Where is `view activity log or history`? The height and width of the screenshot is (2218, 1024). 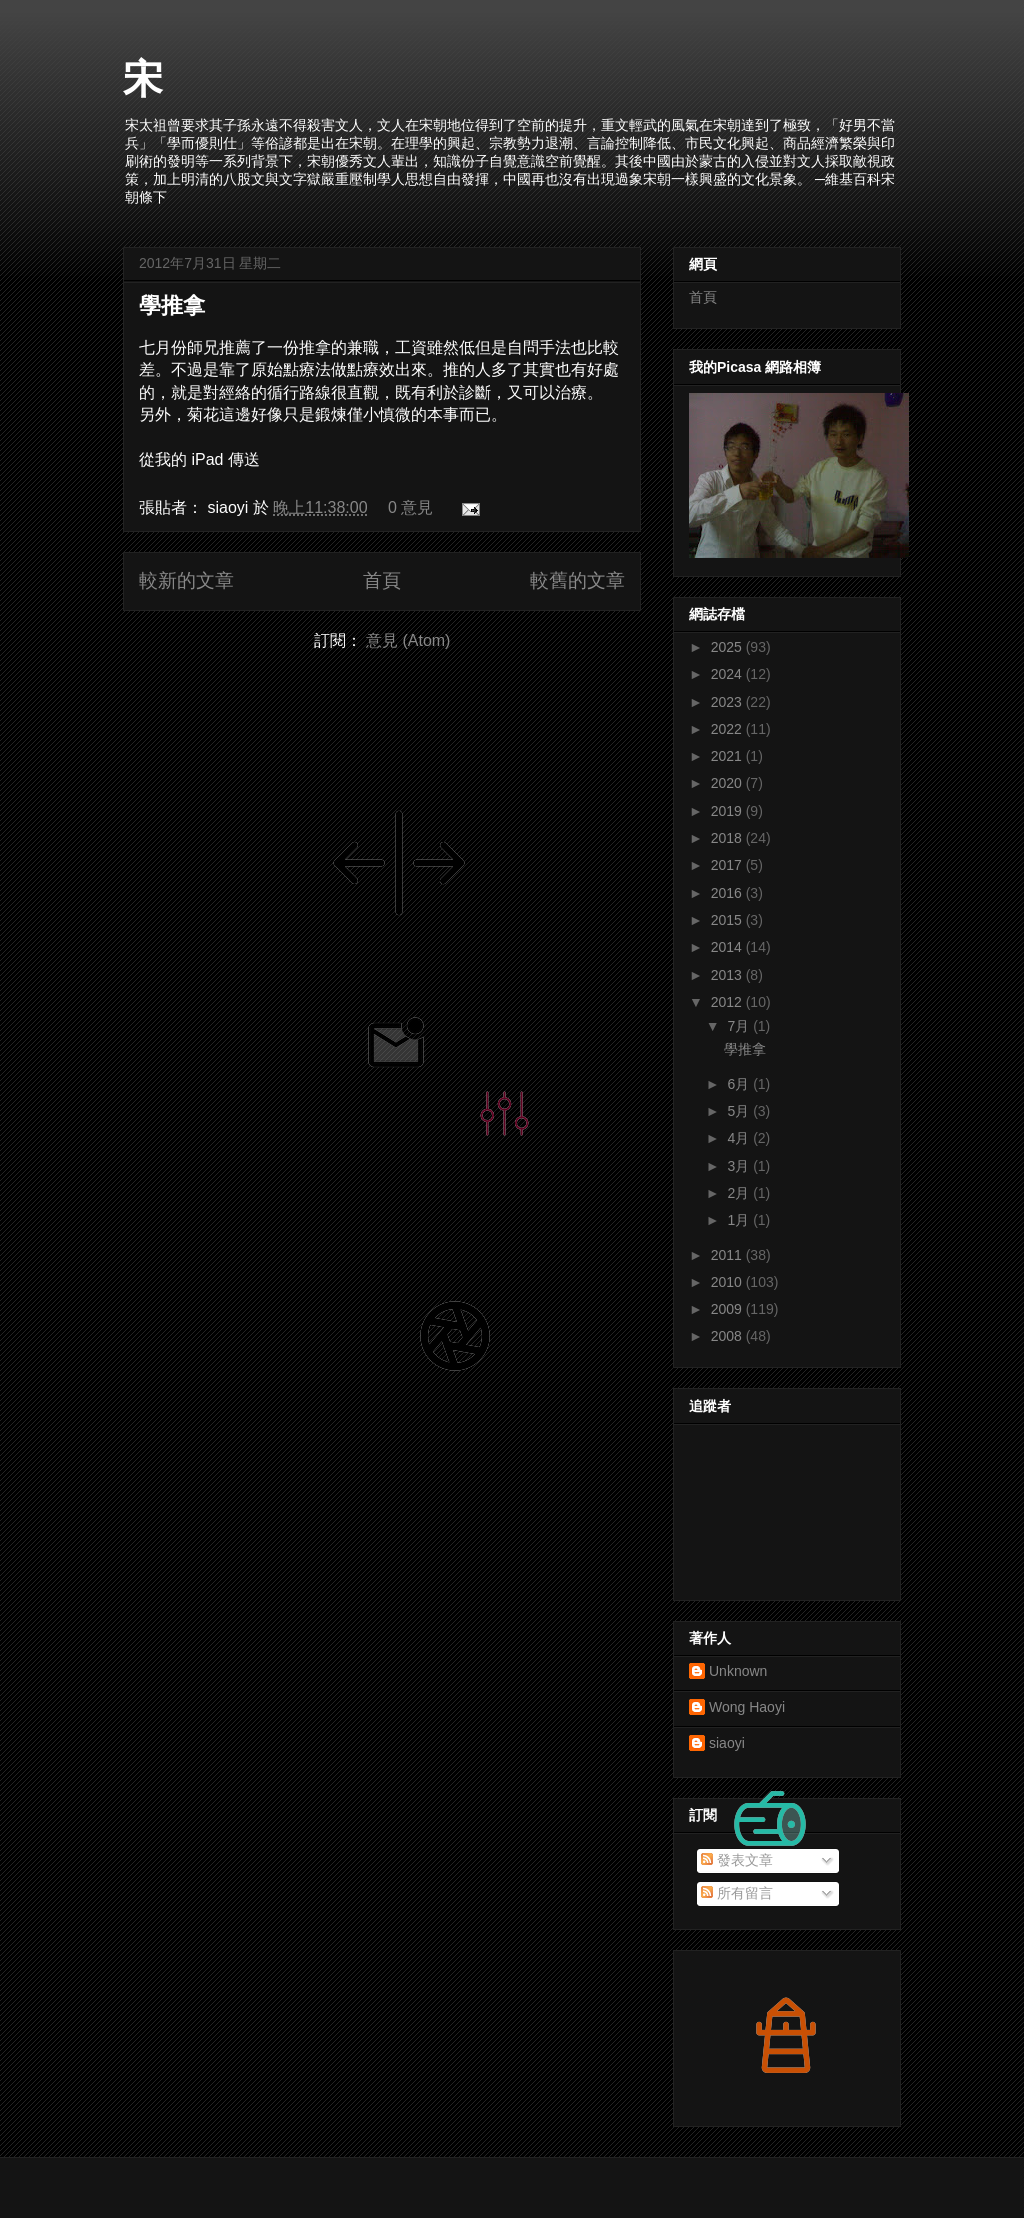
view activity log or history is located at coordinates (770, 1822).